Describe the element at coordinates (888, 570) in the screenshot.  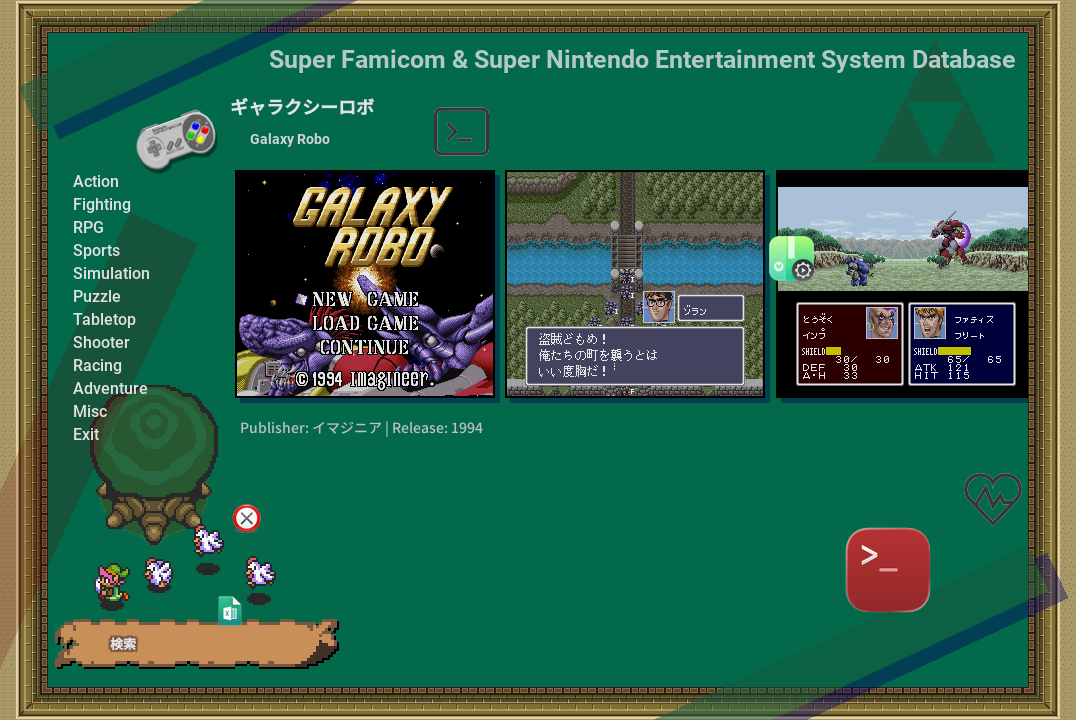
I see `open terminal with superuser/root privileges` at that location.